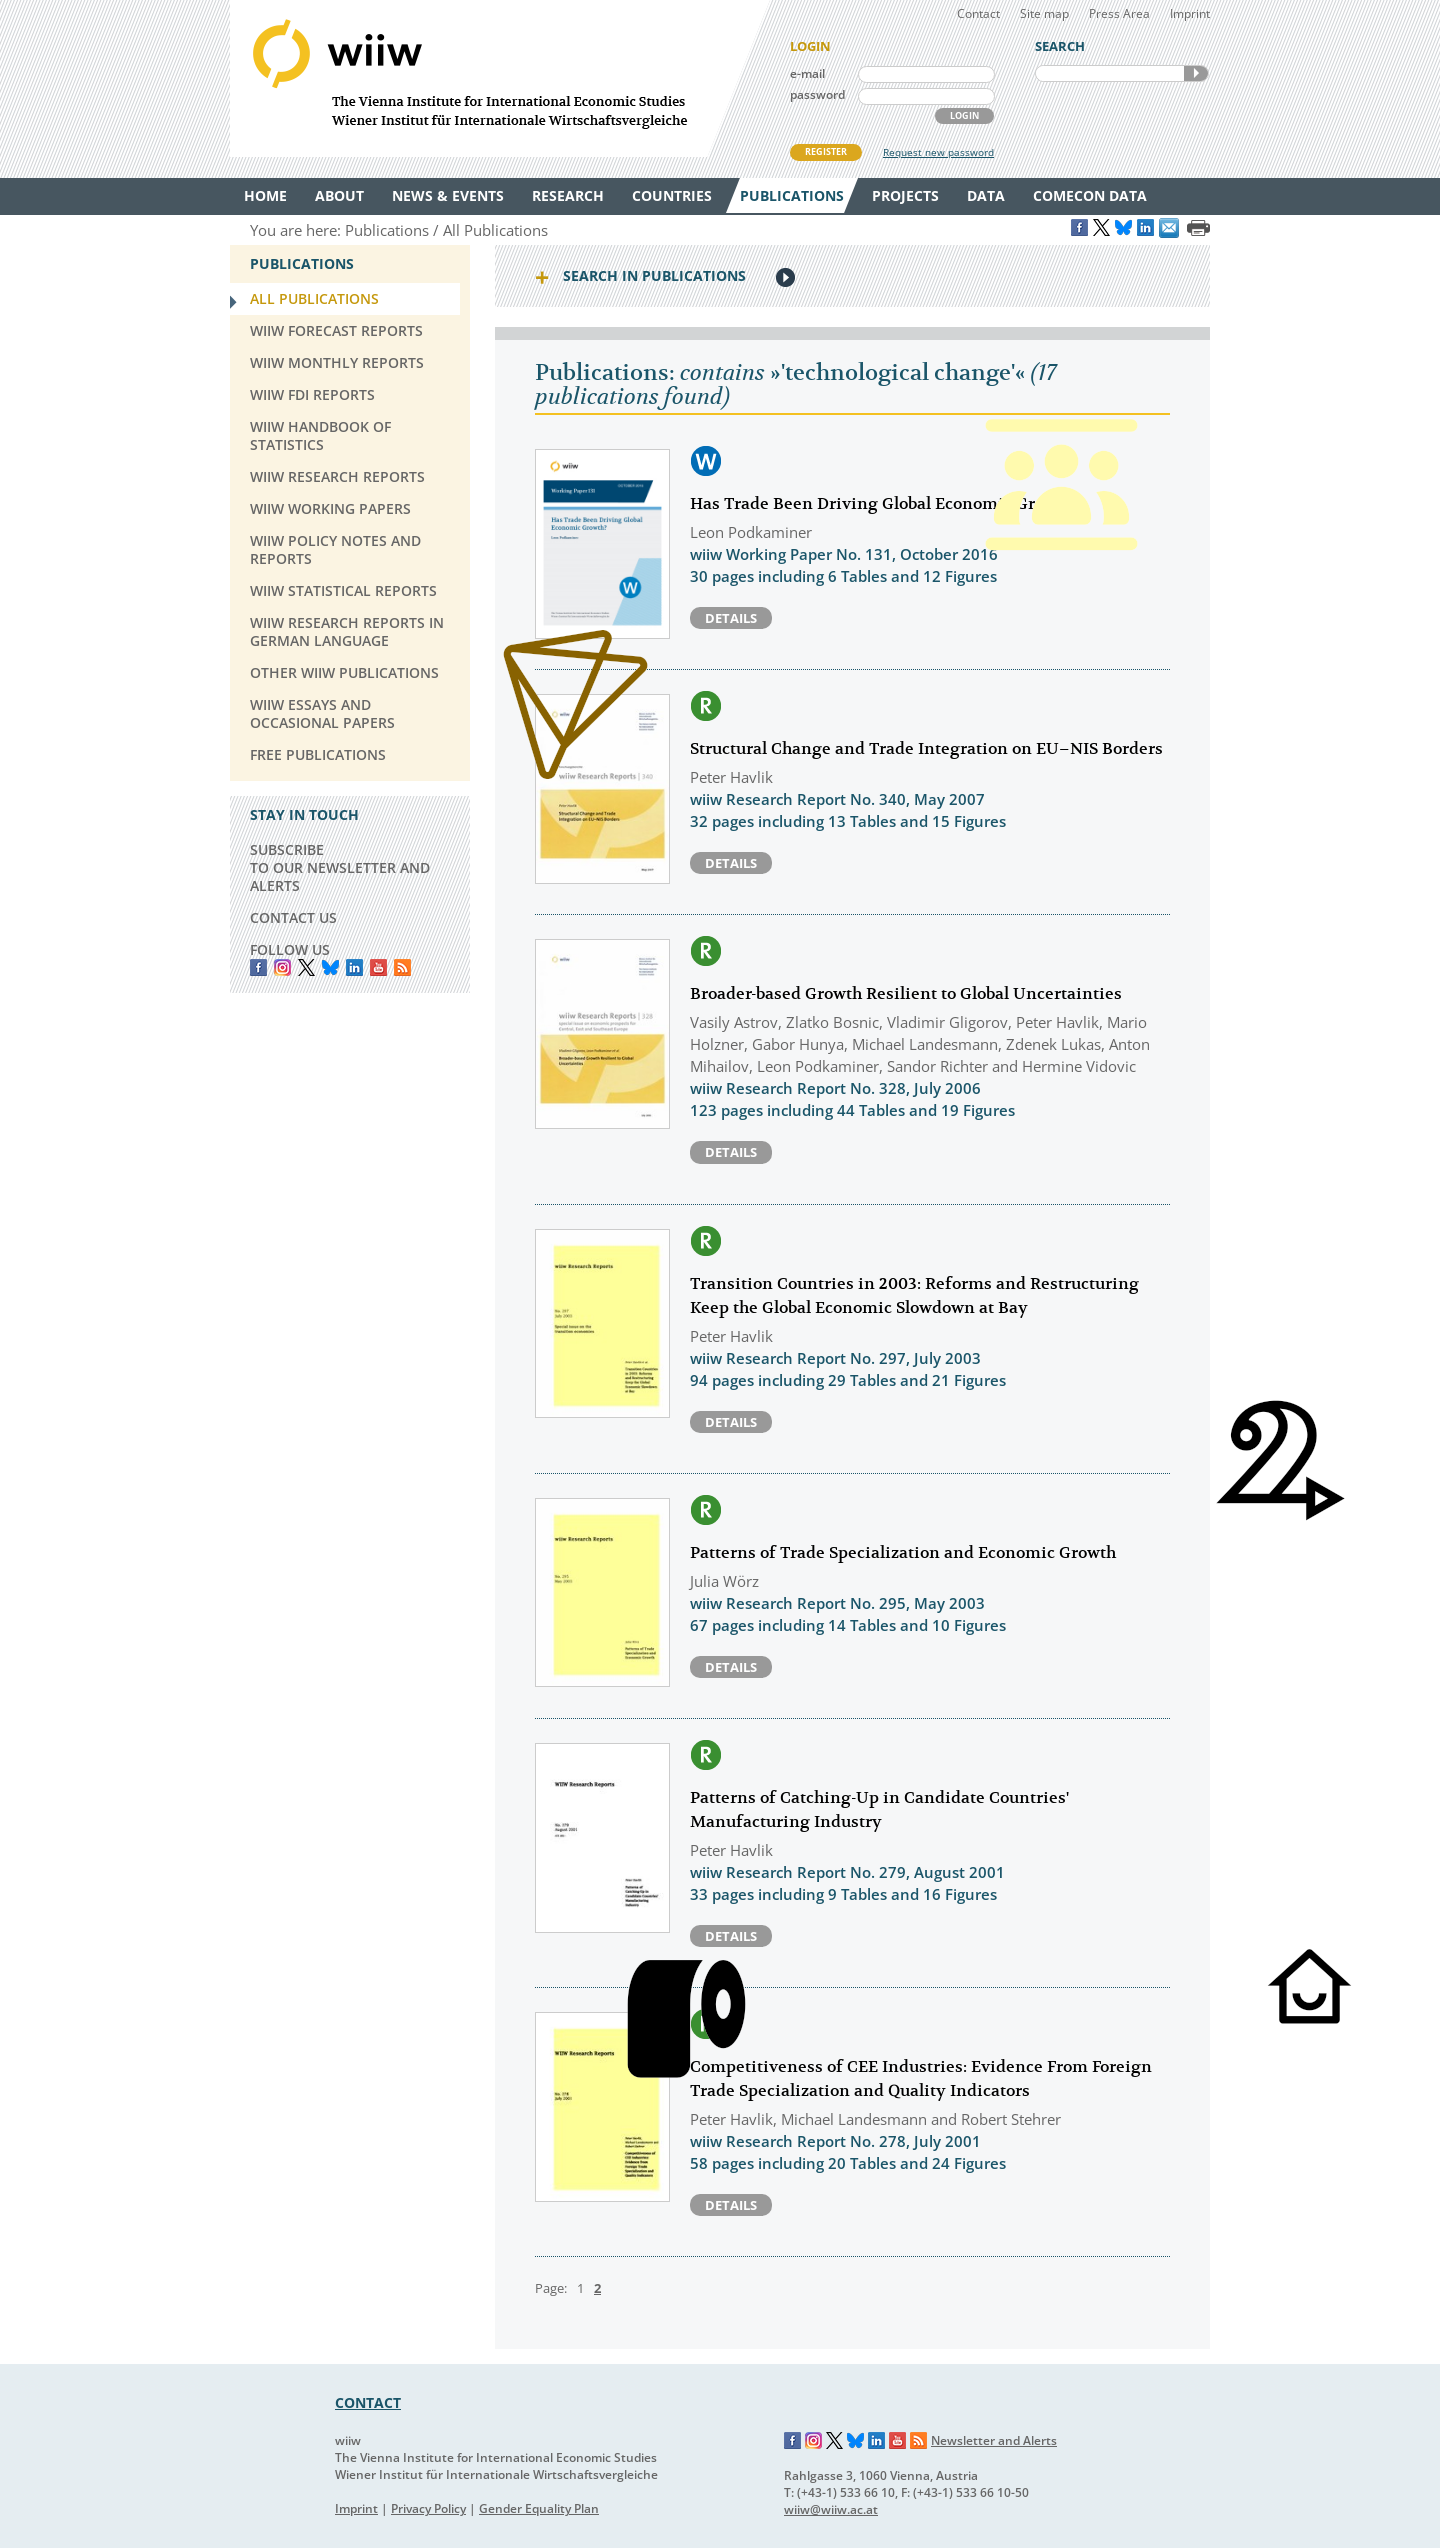 The width and height of the screenshot is (1440, 2548). Describe the element at coordinates (1309, 1989) in the screenshot. I see `go to home screen` at that location.